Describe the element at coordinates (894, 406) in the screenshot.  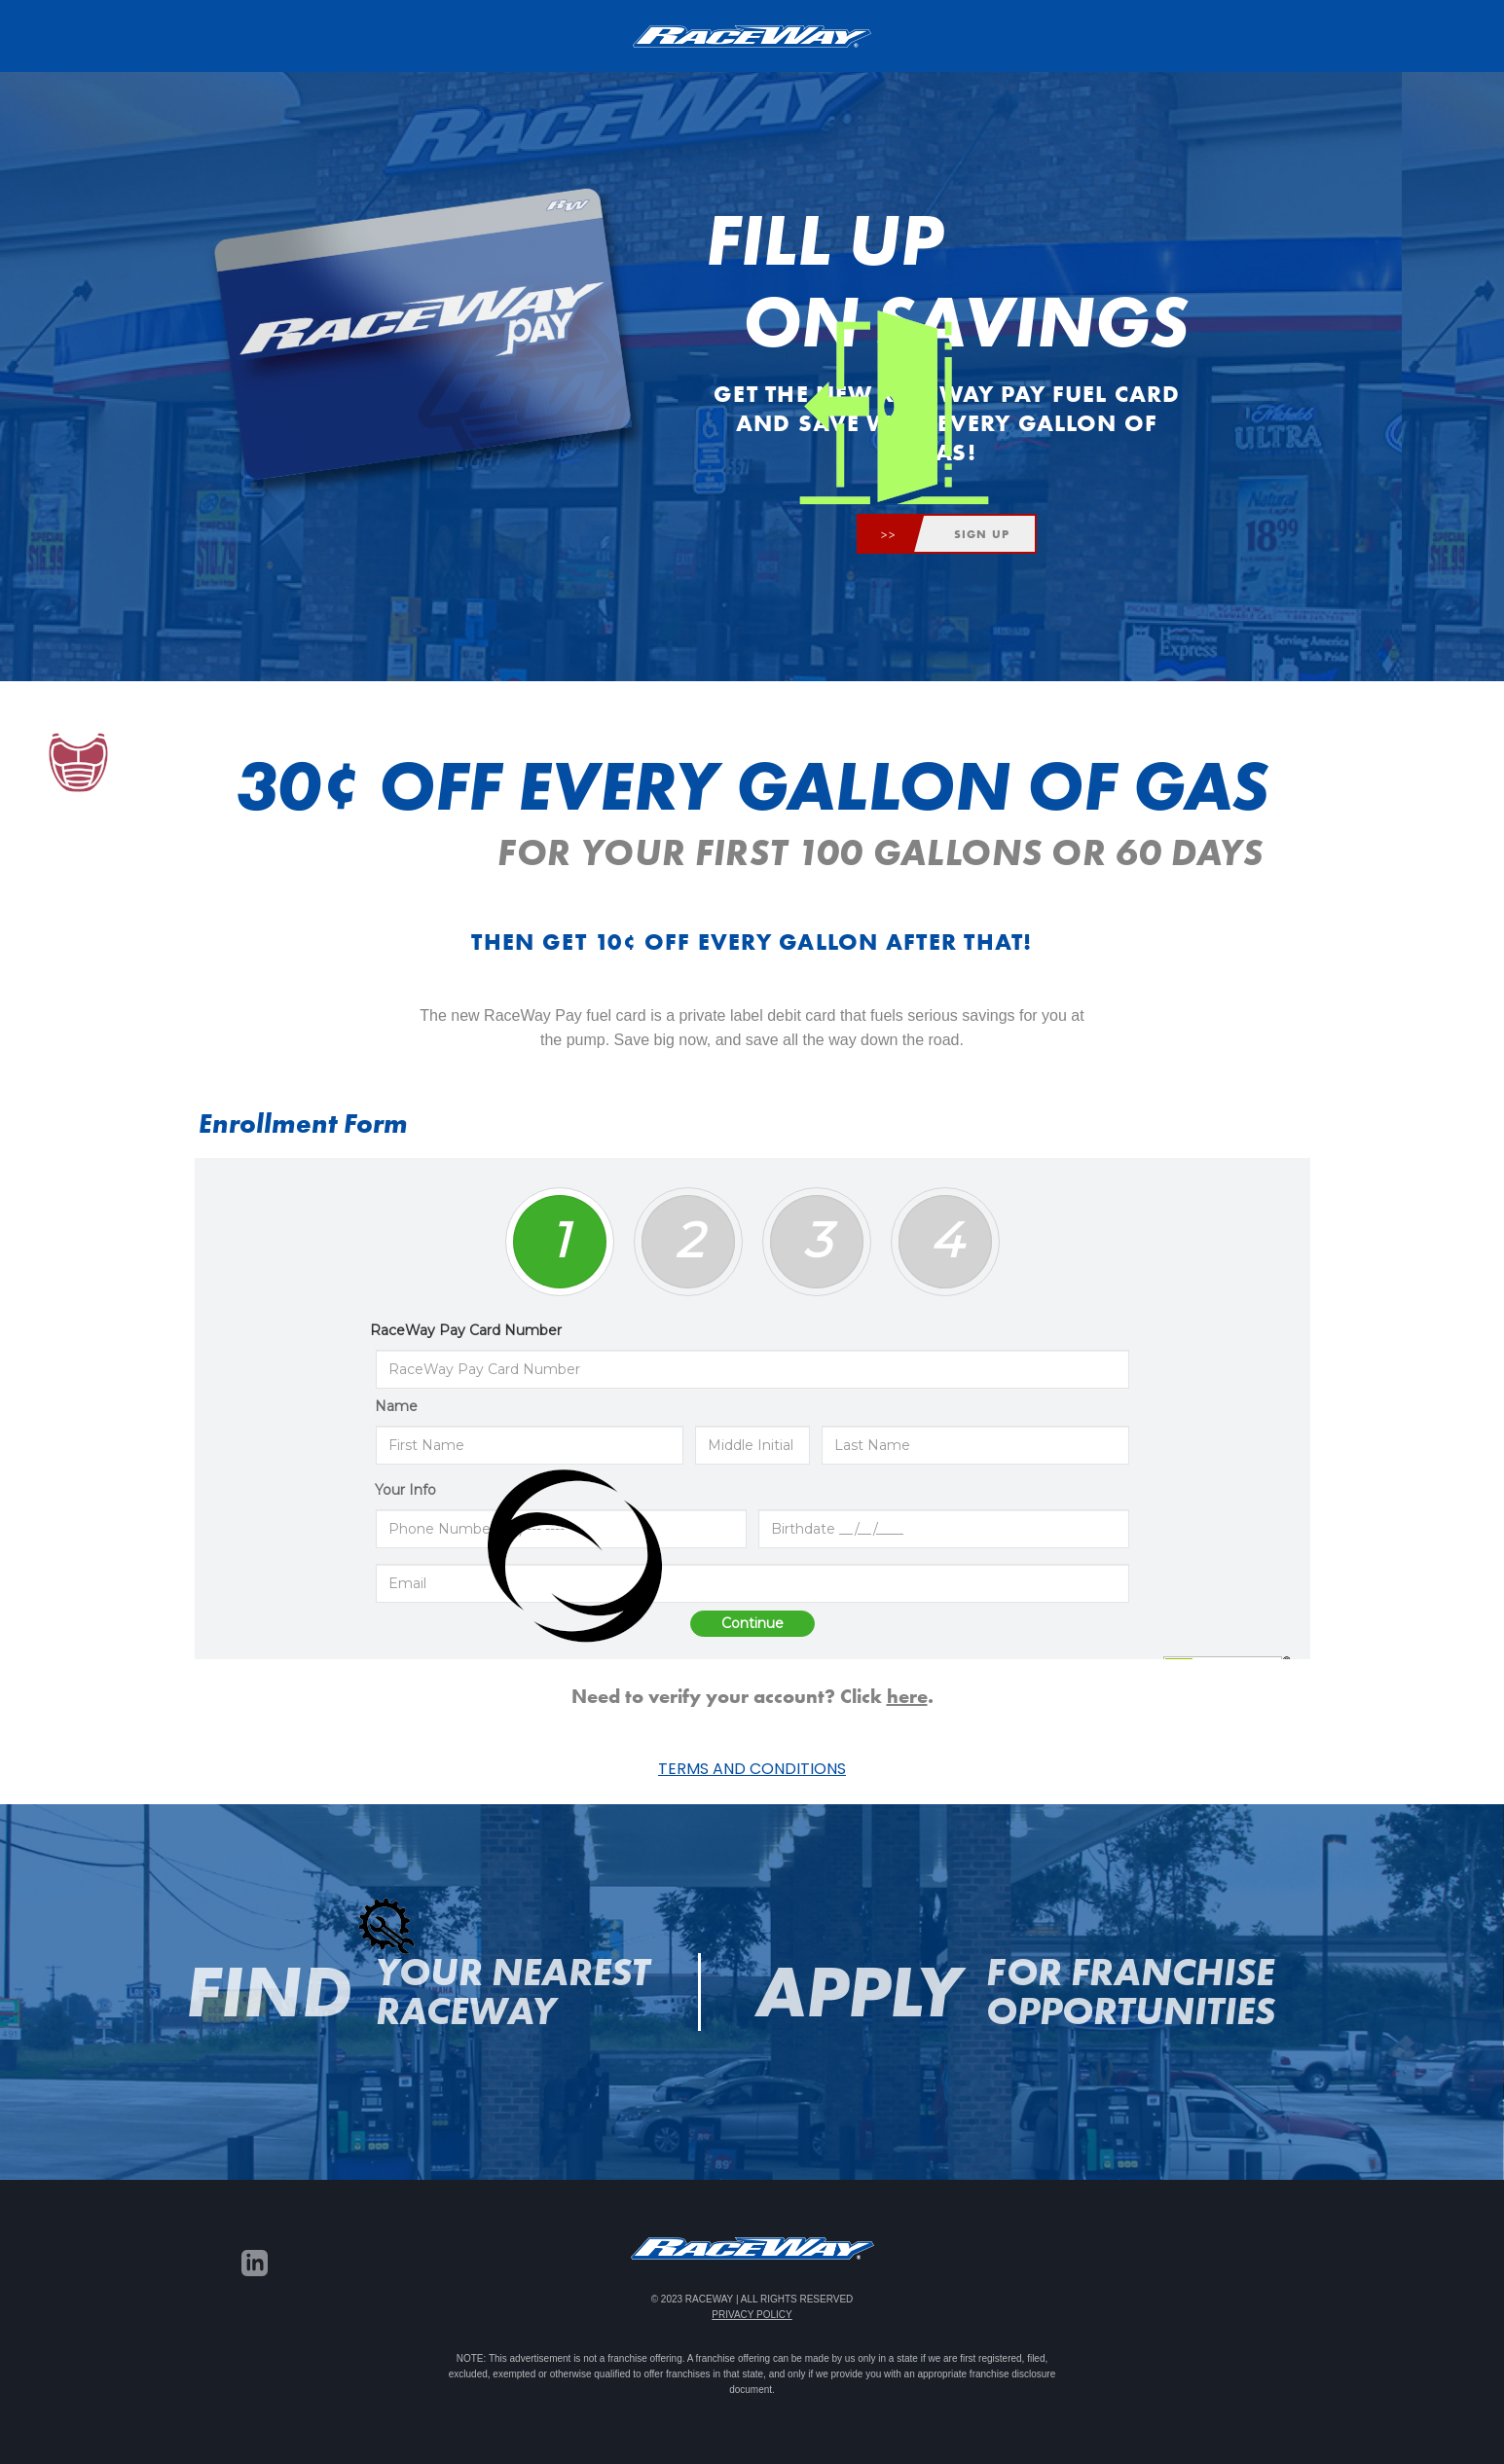
I see `enter a room or building` at that location.